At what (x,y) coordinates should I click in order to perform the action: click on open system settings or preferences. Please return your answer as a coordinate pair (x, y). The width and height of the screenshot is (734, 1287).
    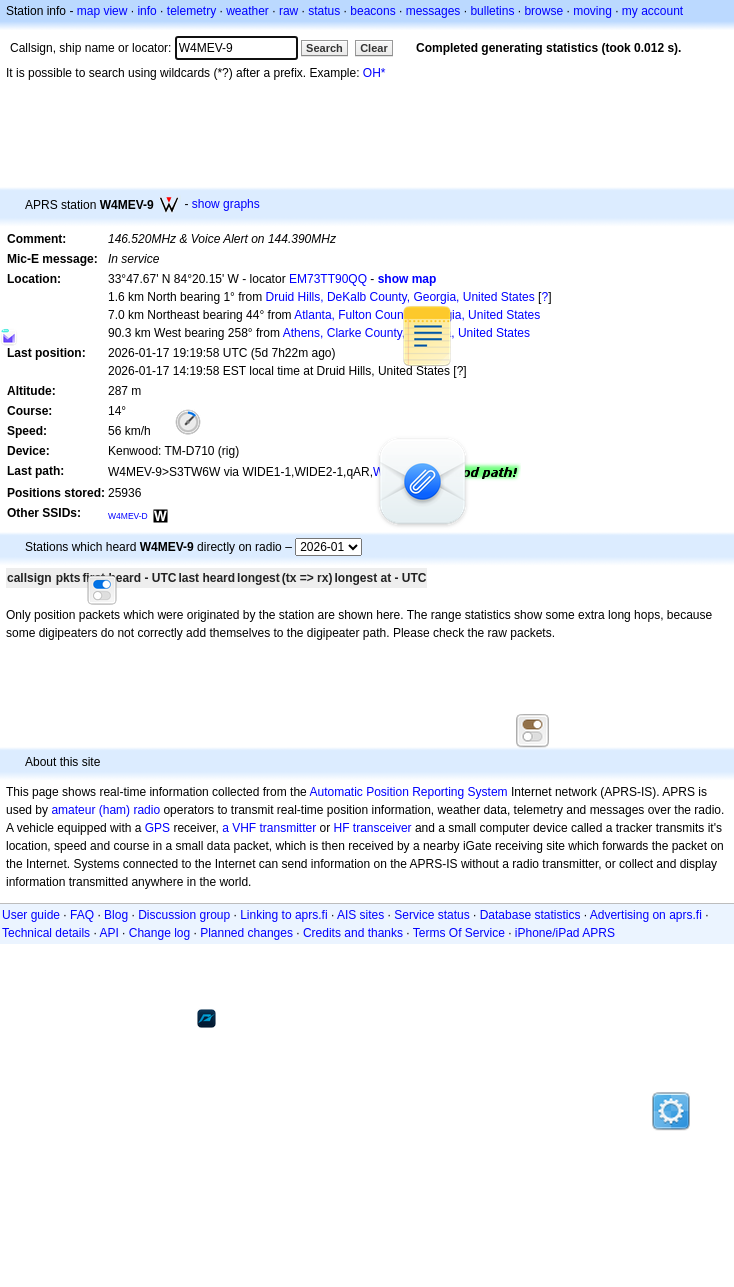
    Looking at the image, I should click on (532, 730).